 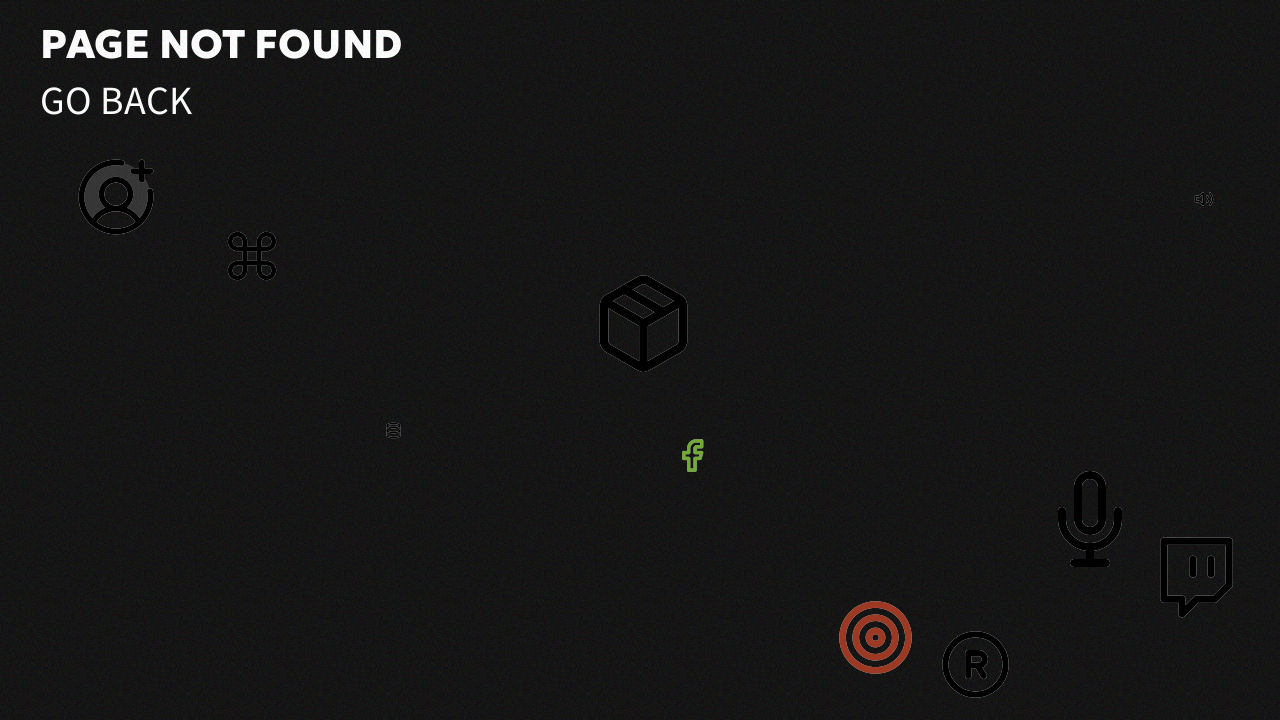 I want to click on open twitch app, so click(x=1196, y=577).